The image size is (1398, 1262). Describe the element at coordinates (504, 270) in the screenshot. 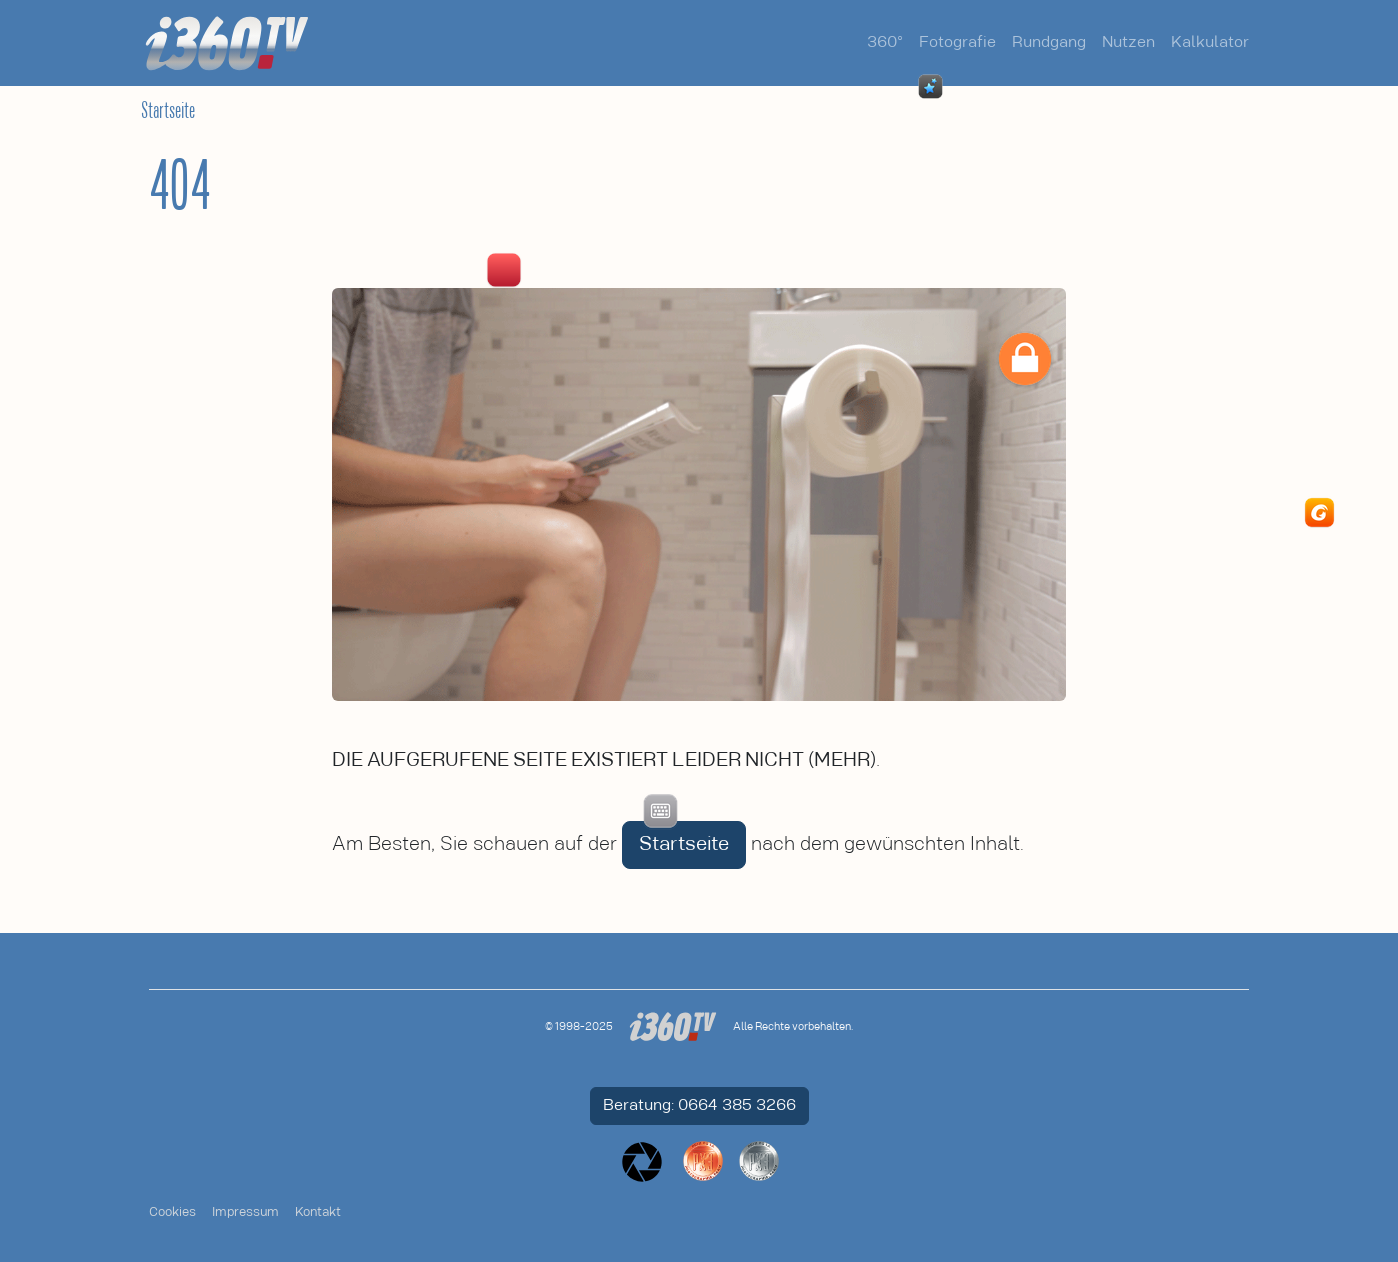

I see `blank app icon template for customization` at that location.